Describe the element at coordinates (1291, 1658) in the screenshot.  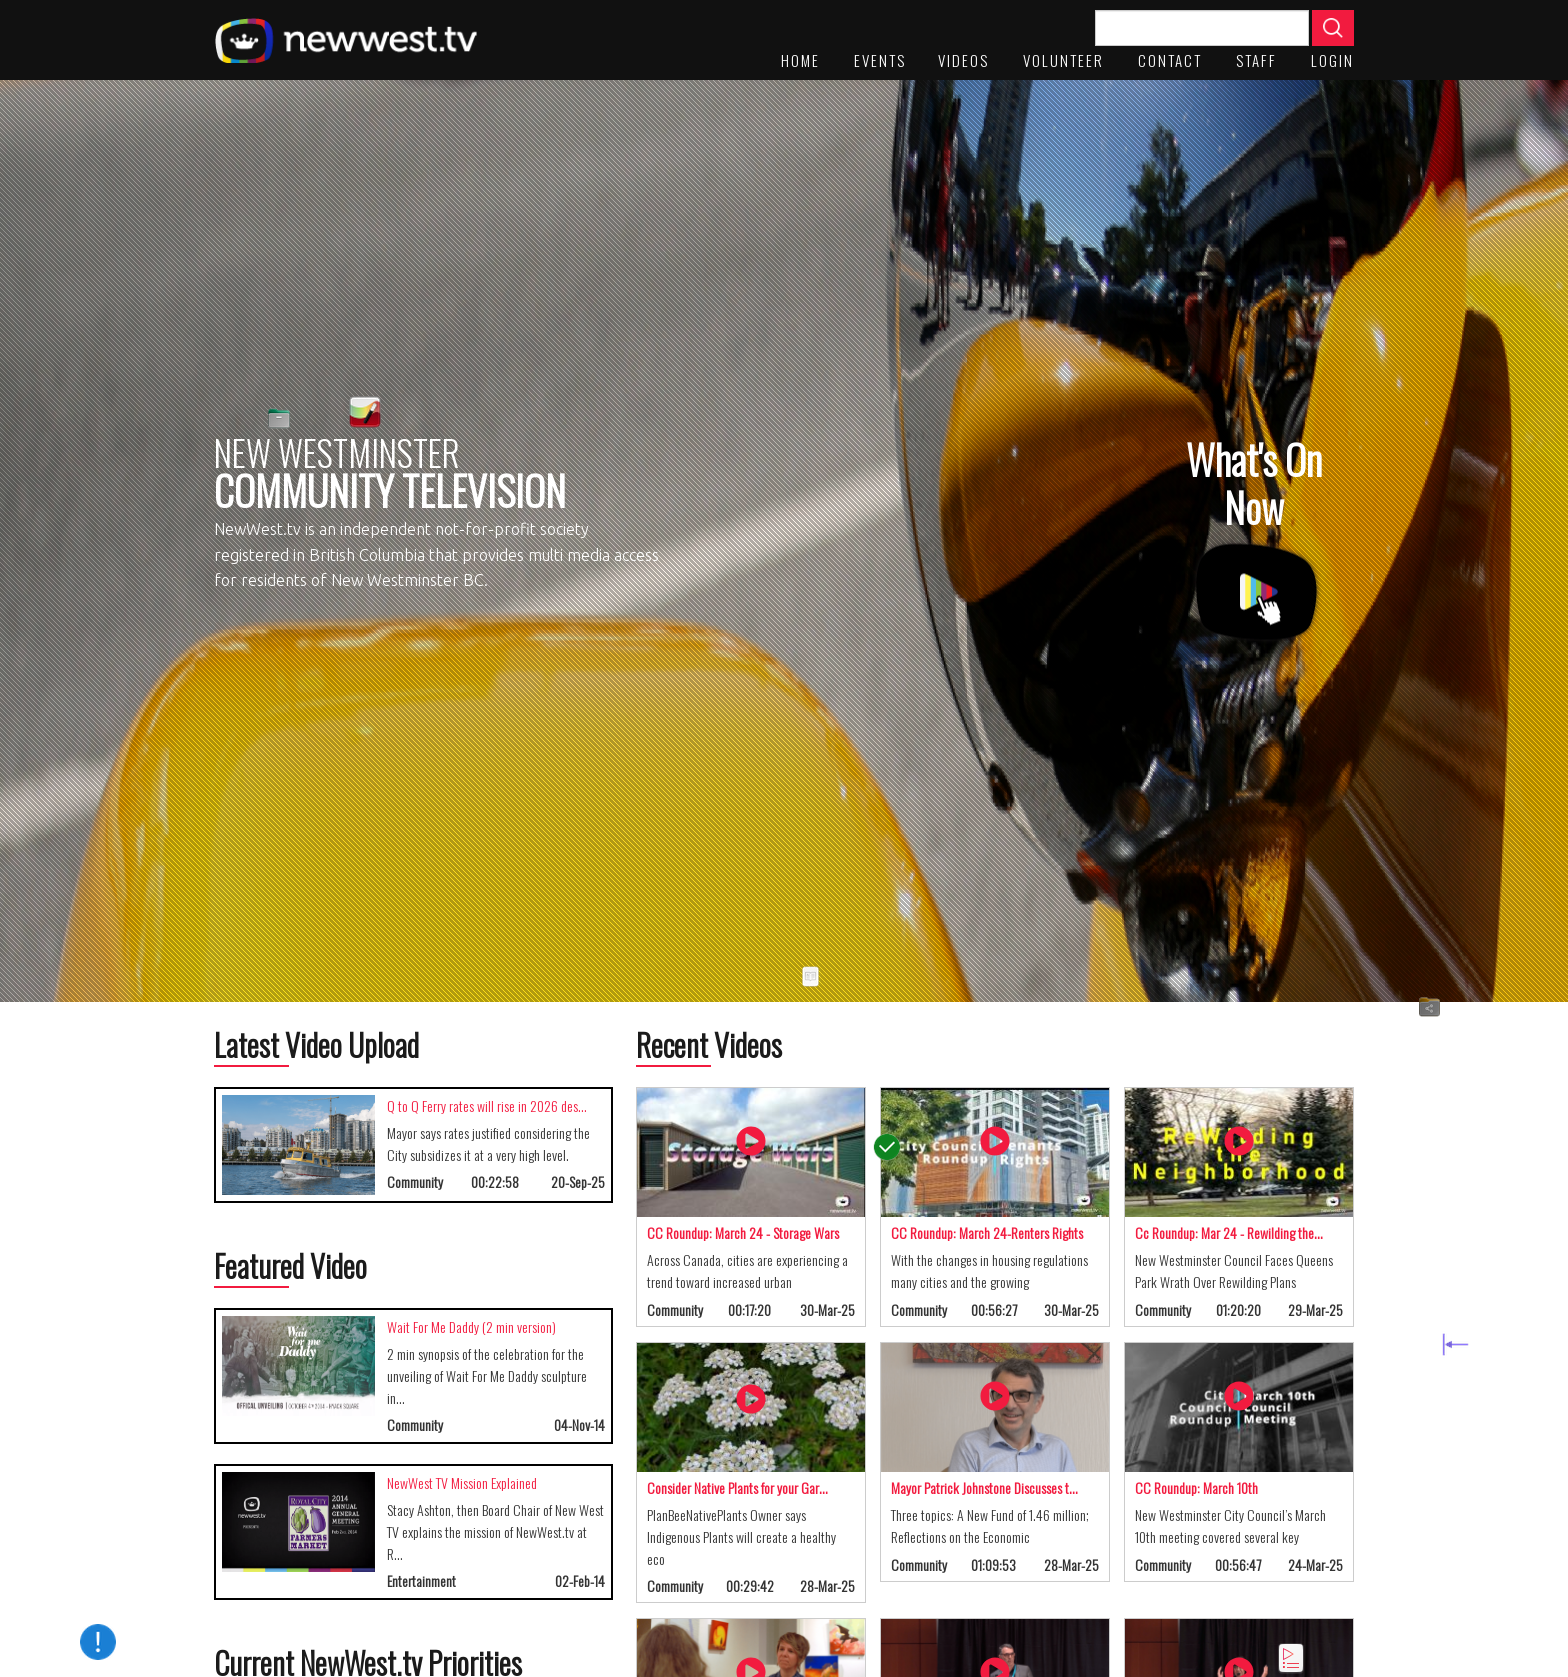
I see `audio playlist file` at that location.